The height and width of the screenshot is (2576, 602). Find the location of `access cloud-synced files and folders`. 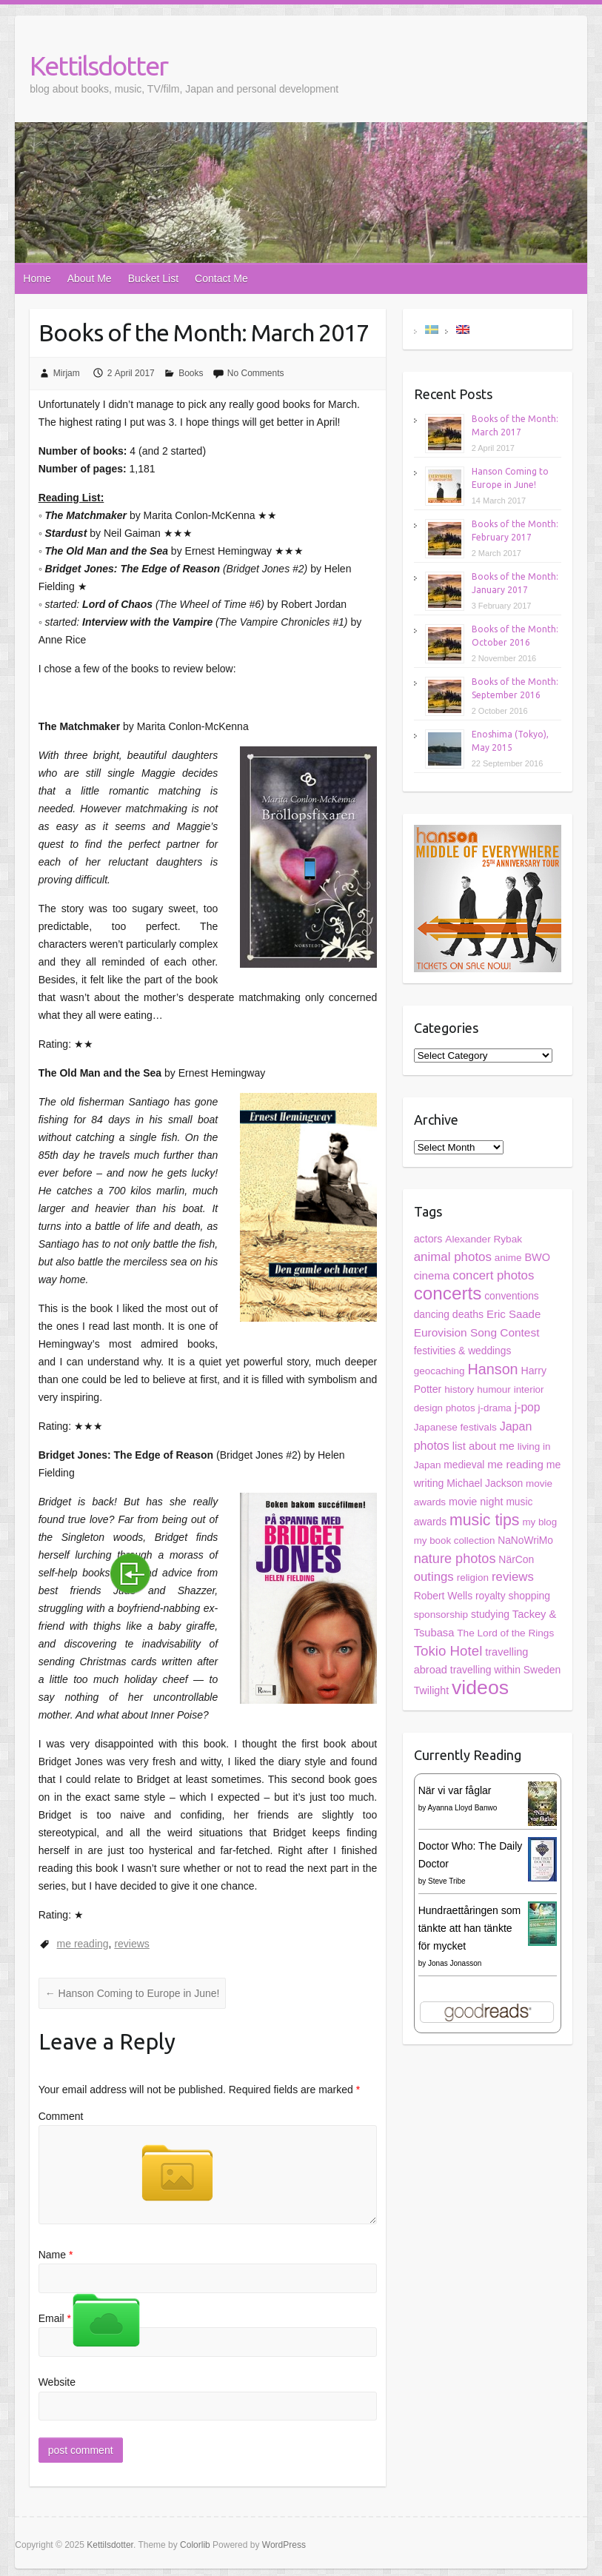

access cloud-synced files and folders is located at coordinates (106, 2320).